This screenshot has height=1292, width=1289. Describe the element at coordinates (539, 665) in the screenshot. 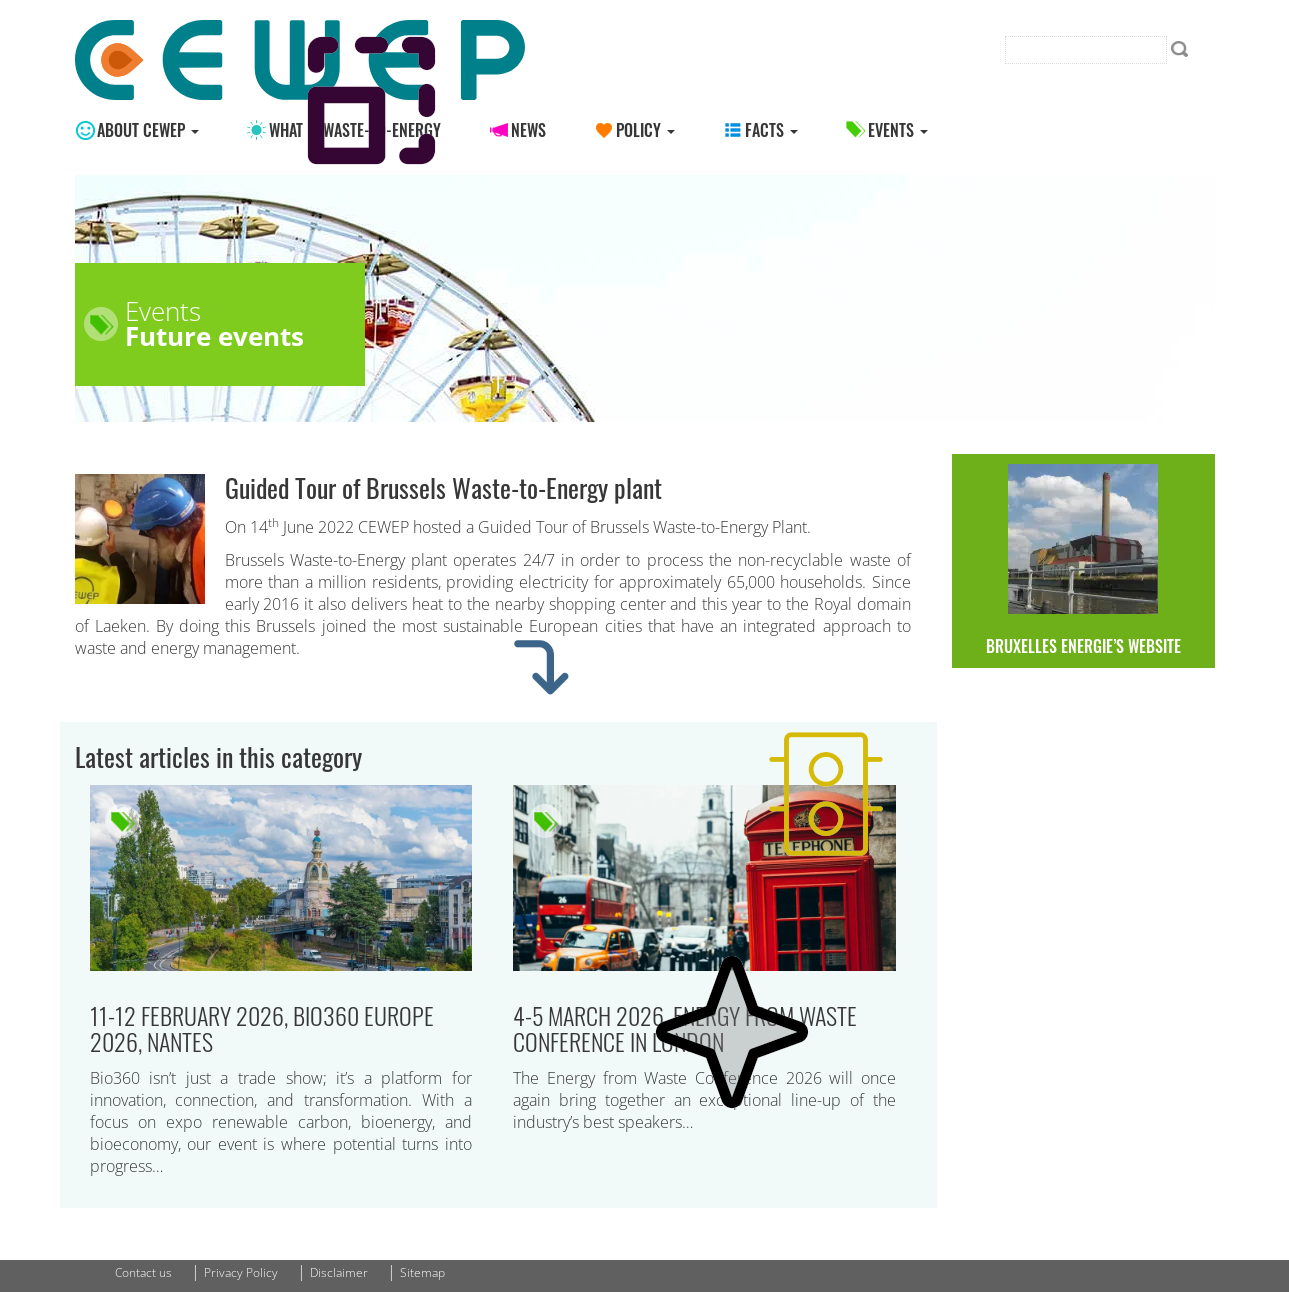

I see `move content to the right and down` at that location.